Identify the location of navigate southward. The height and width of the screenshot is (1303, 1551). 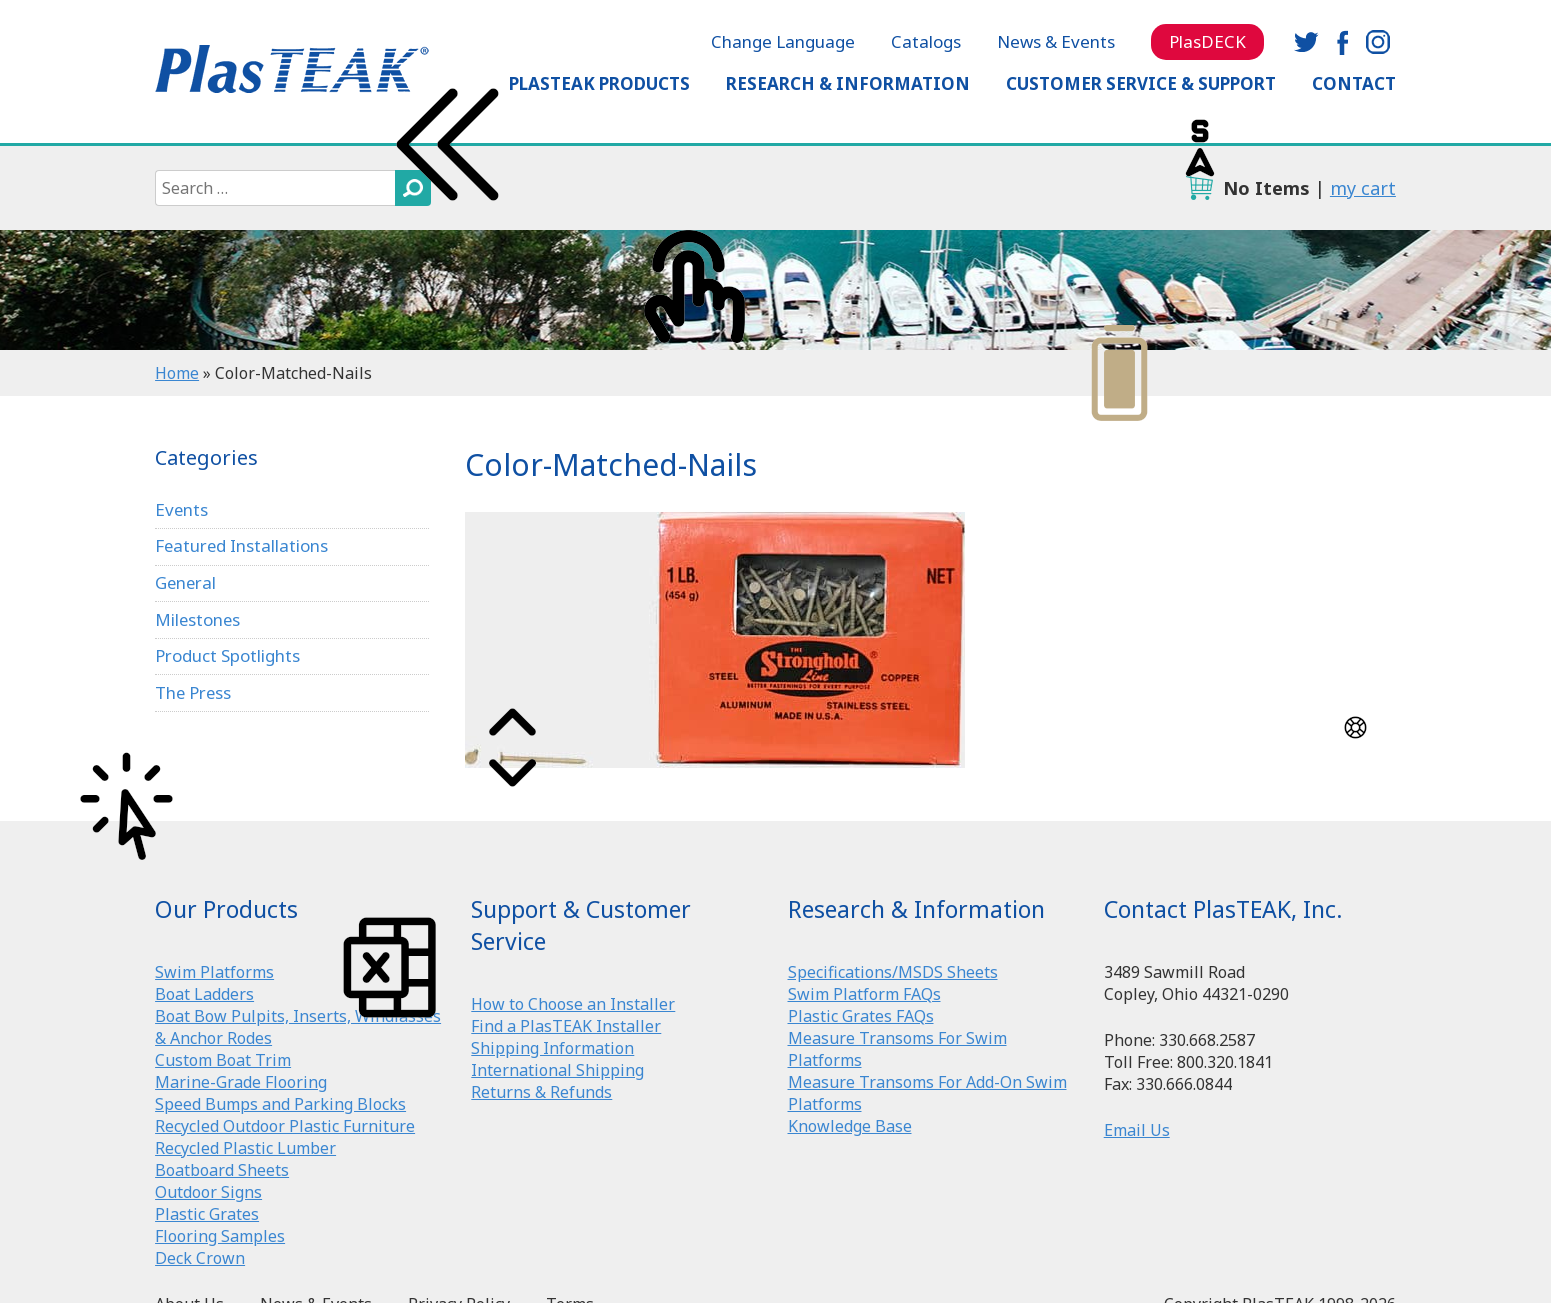
(1200, 148).